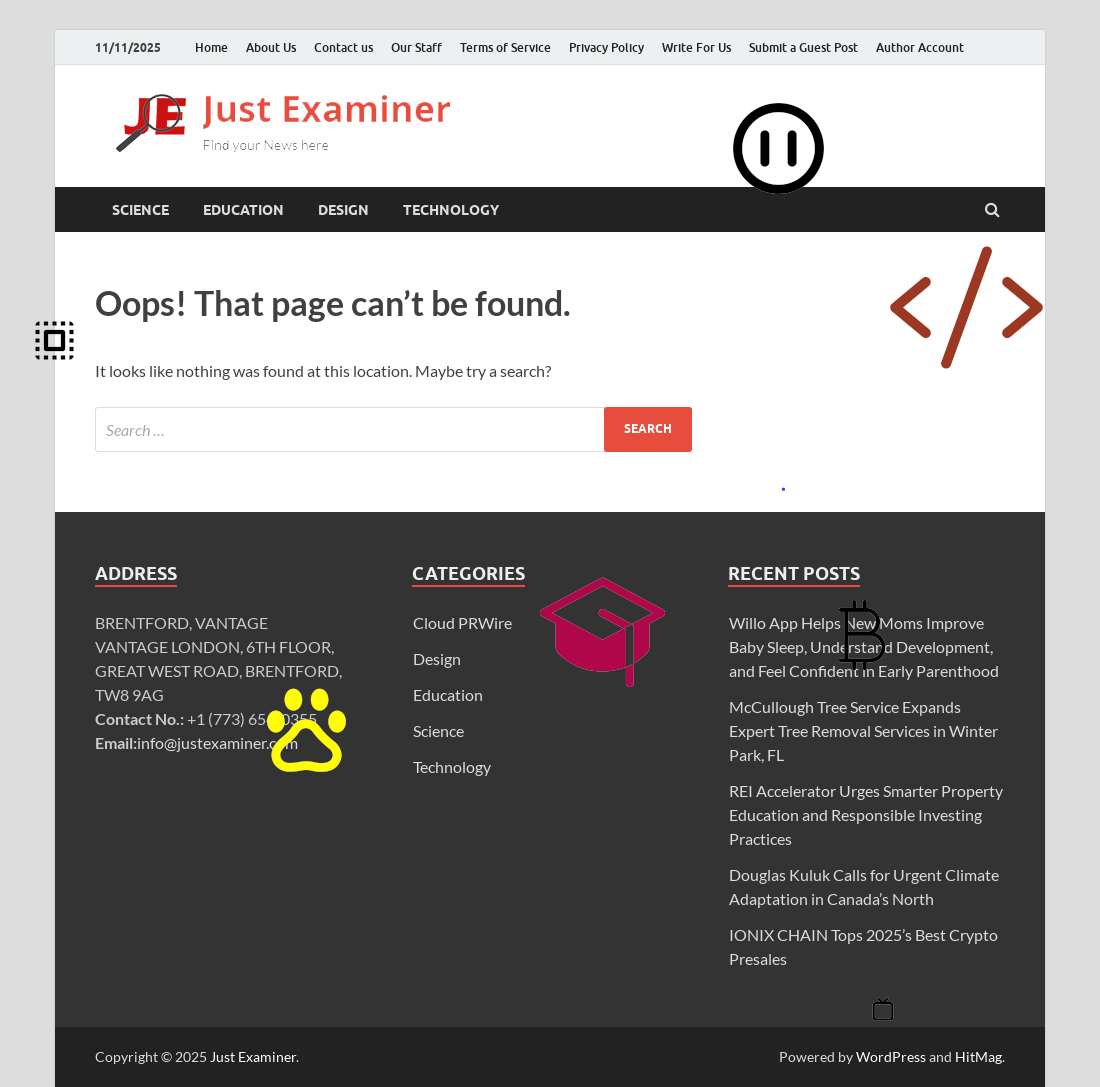 Image resolution: width=1100 pixels, height=1087 pixels. I want to click on no wifi signal available, so click(783, 473).